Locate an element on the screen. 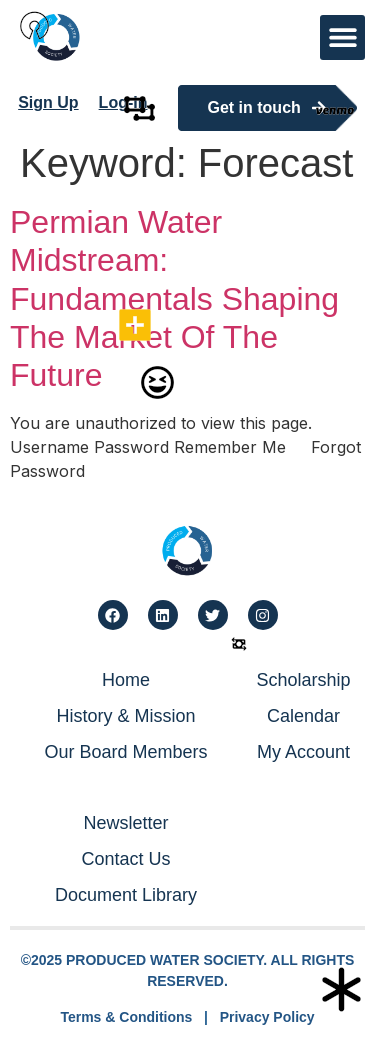  ungroup selected objects is located at coordinates (139, 108).